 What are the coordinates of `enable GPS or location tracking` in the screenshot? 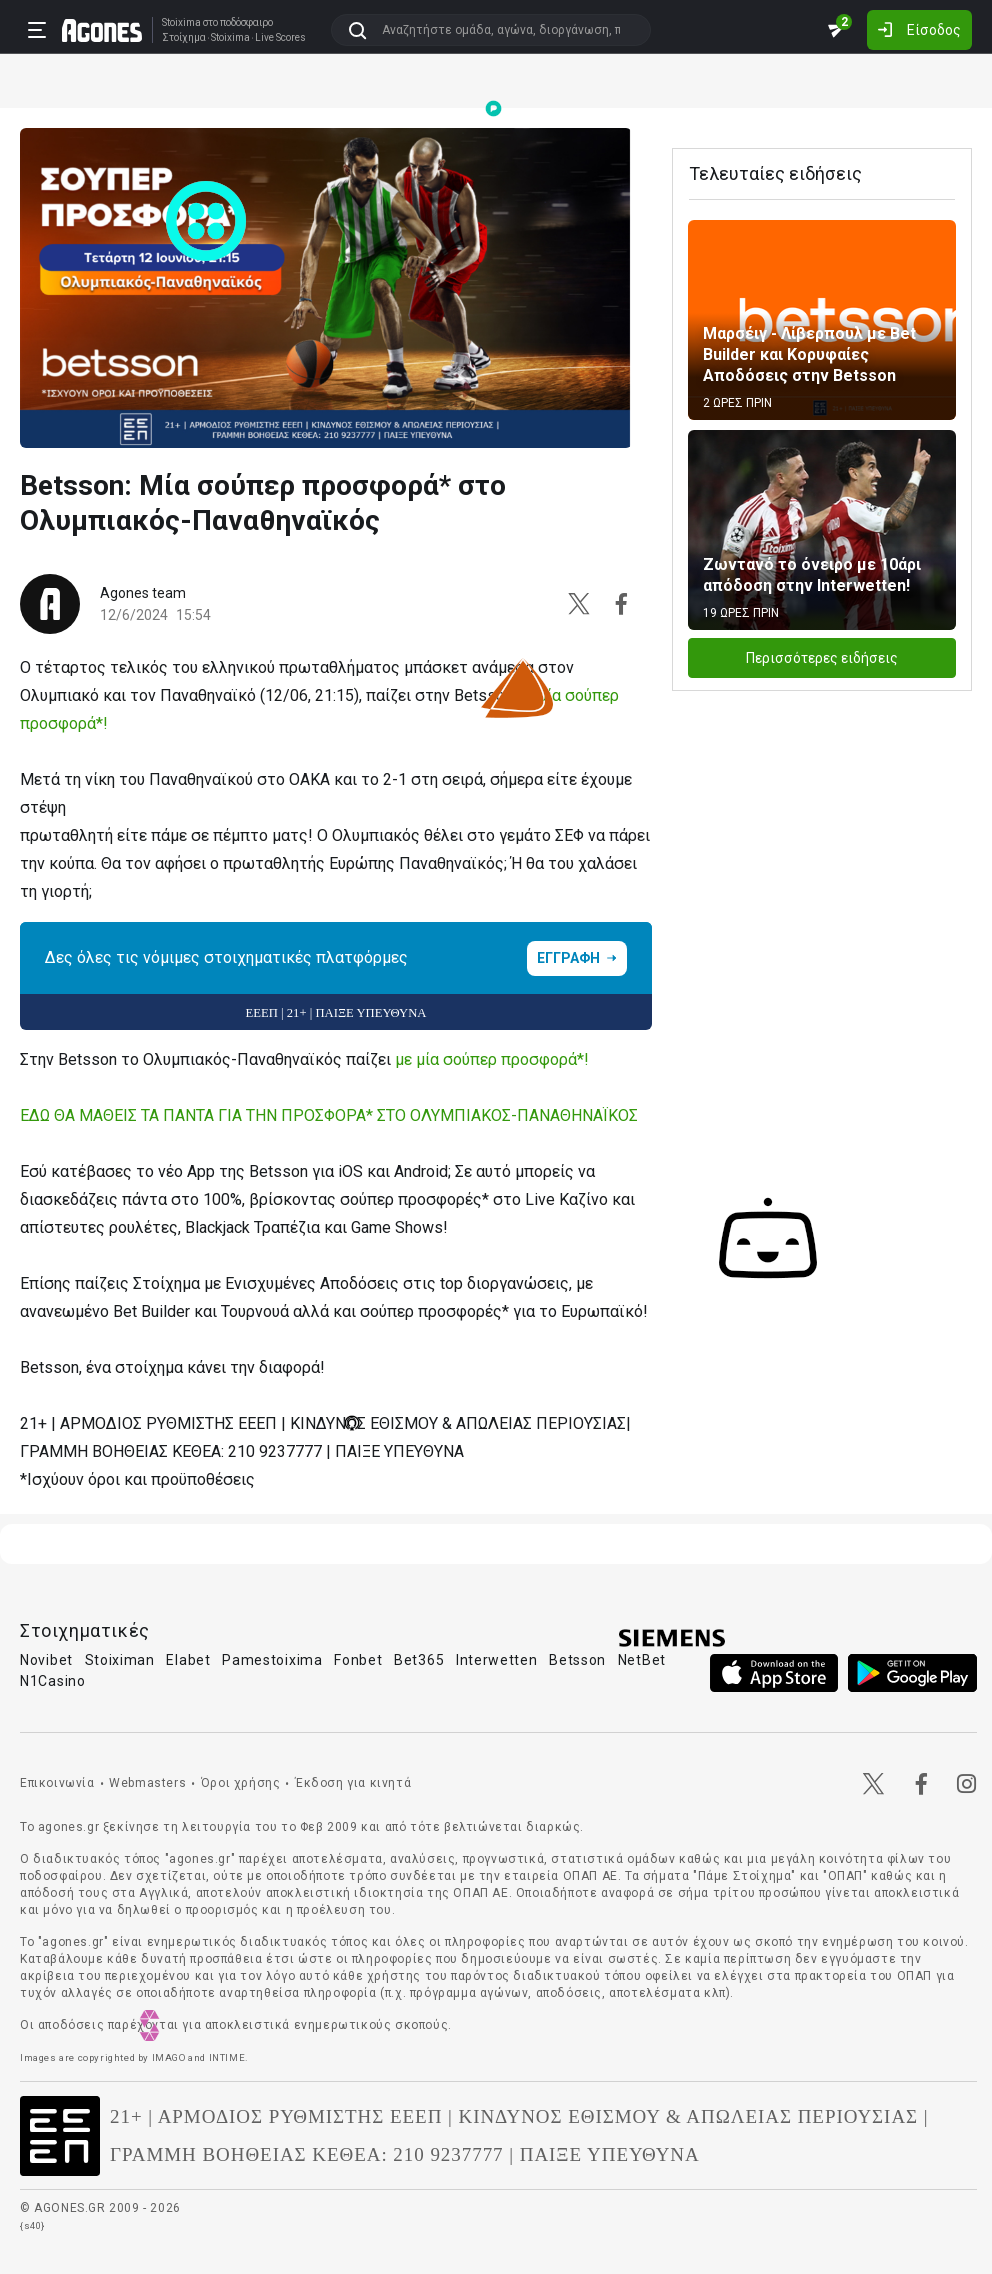 It's located at (352, 1423).